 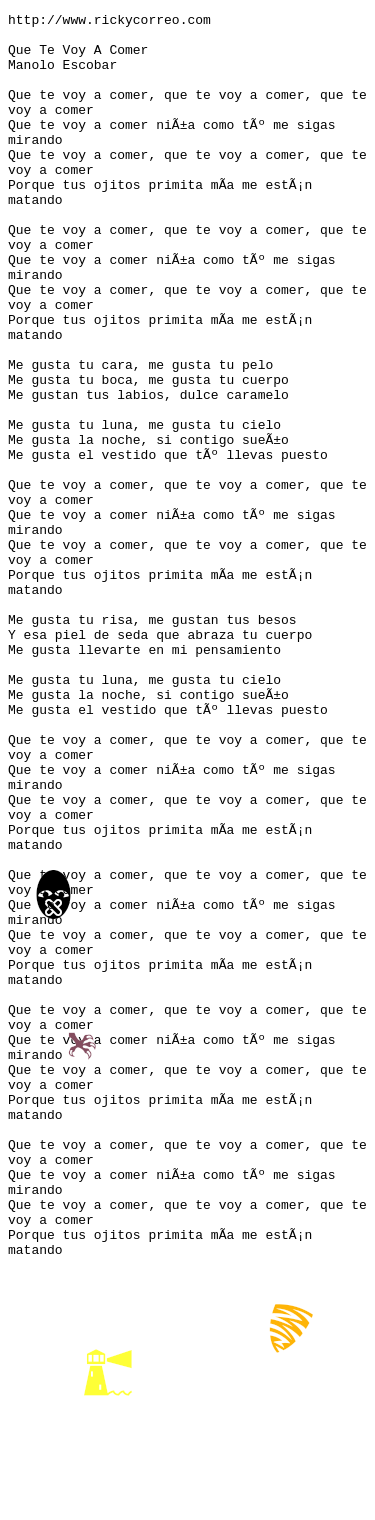 I want to click on select a beast or creature class in a game, so click(x=82, y=1046).